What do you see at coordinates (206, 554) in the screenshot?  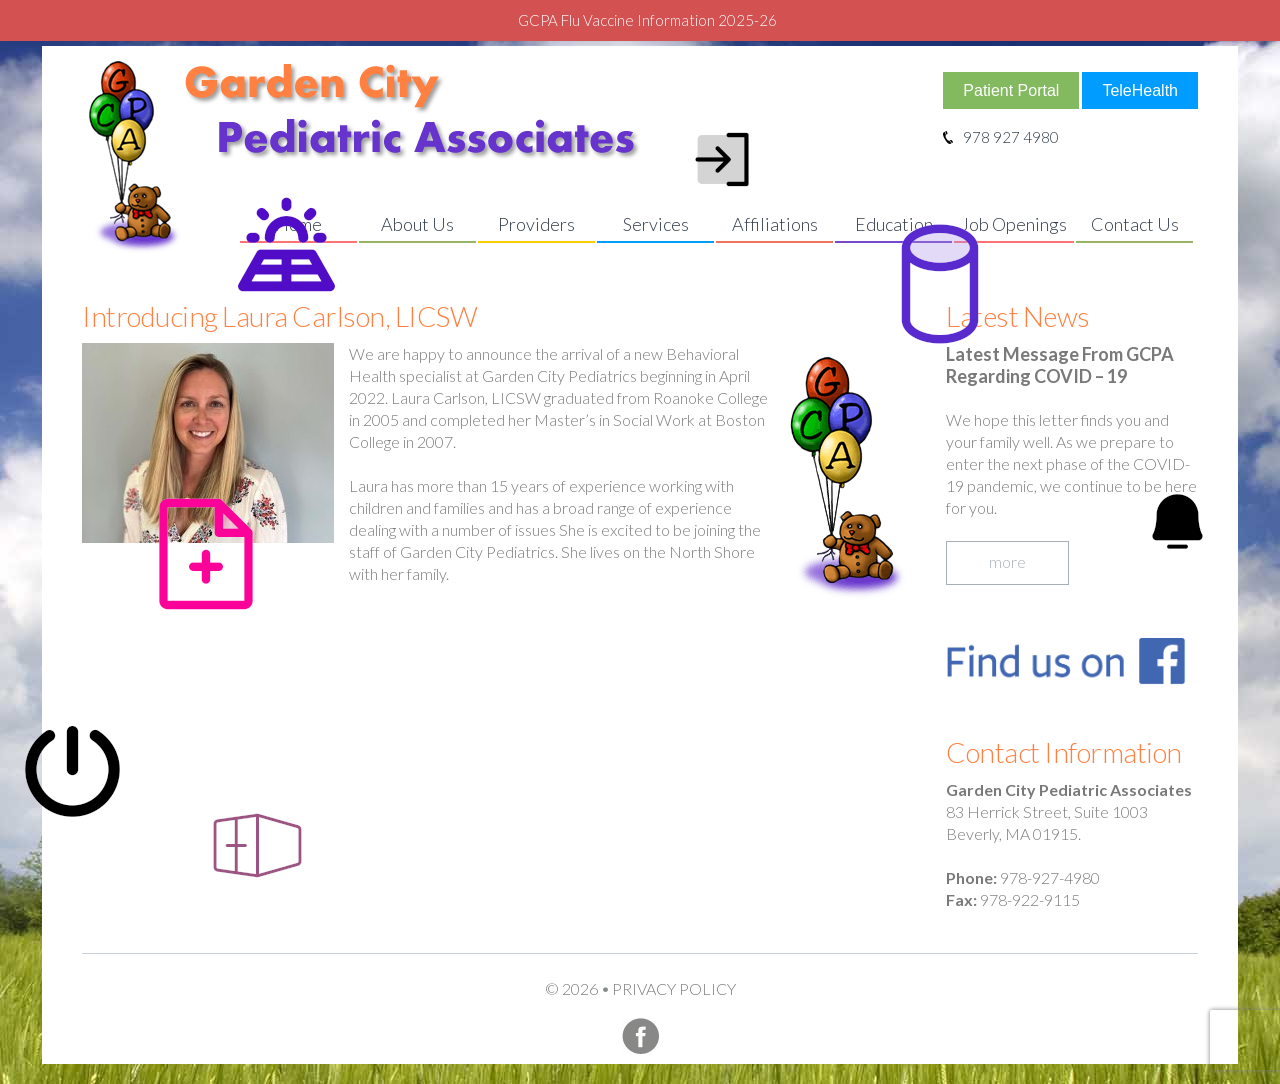 I see `create a new file` at bounding box center [206, 554].